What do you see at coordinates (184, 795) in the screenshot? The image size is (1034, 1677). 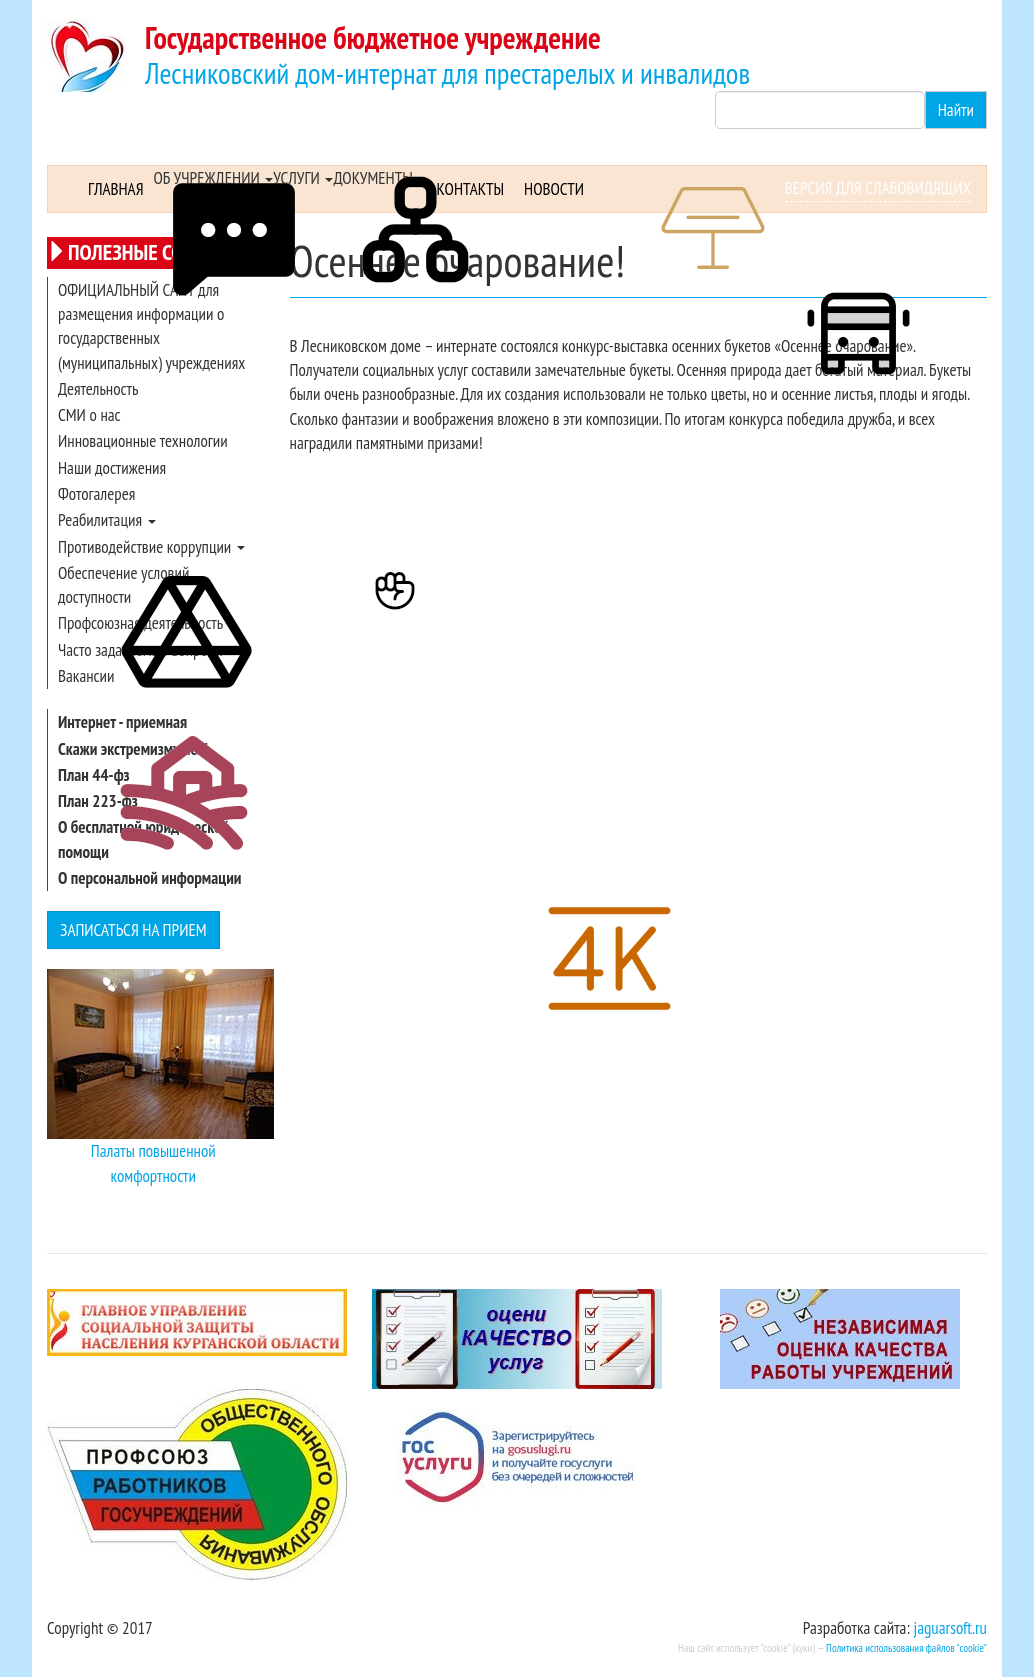 I see `access farm or agricultural settings` at bounding box center [184, 795].